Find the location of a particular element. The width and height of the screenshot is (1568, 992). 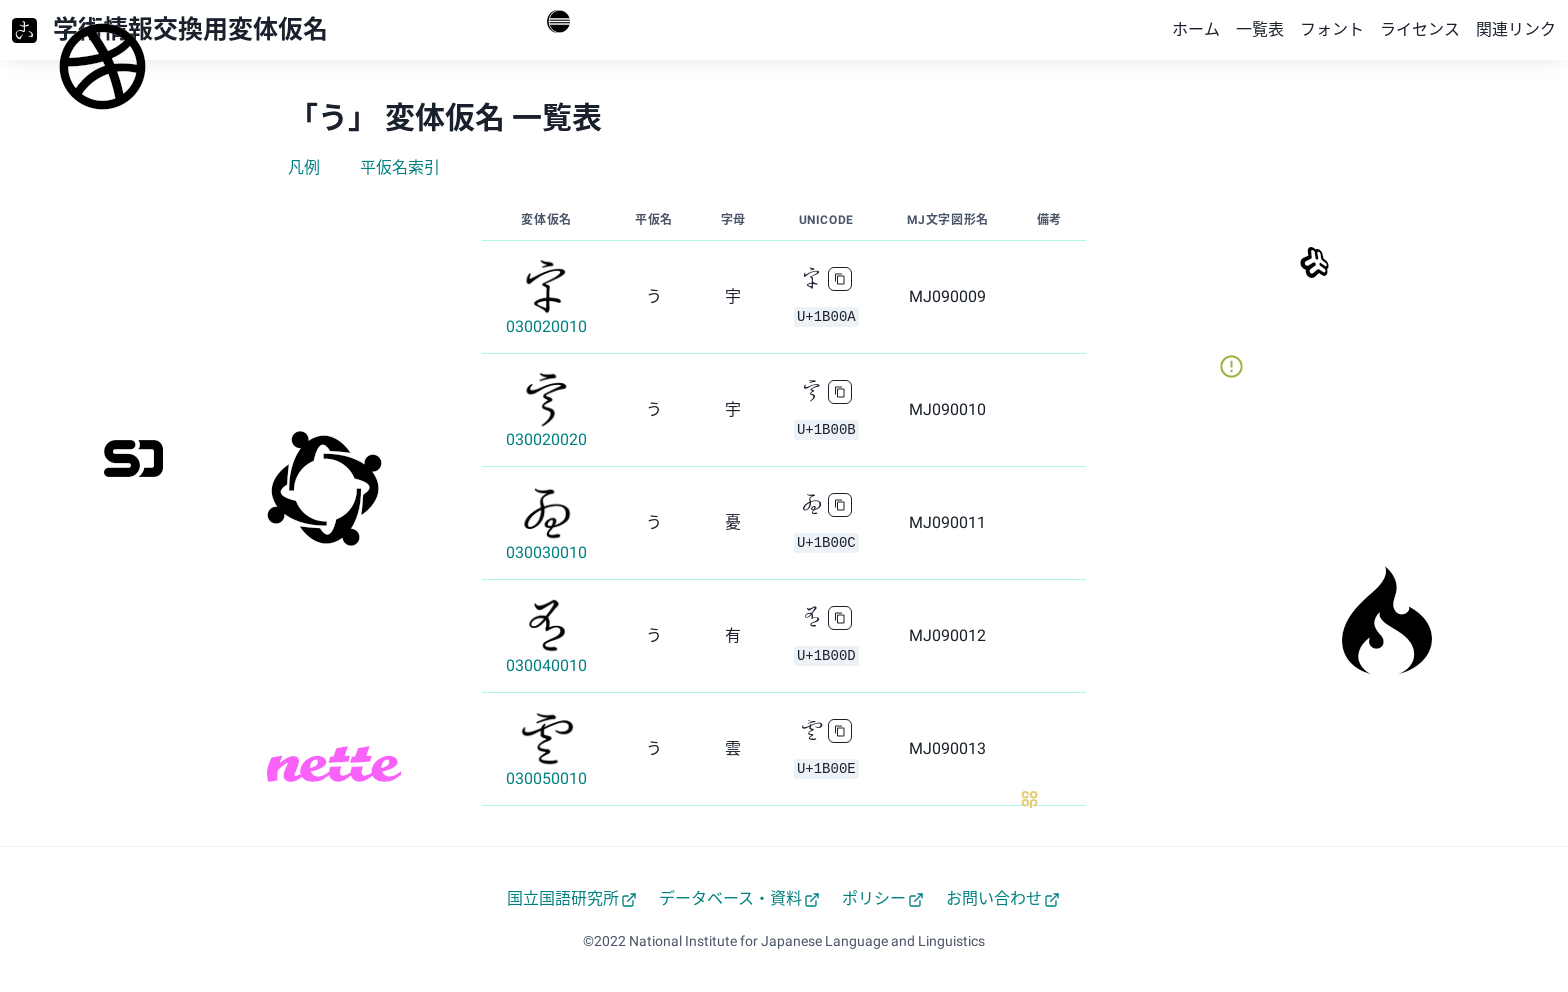

indicates a warning or error state is located at coordinates (1231, 366).